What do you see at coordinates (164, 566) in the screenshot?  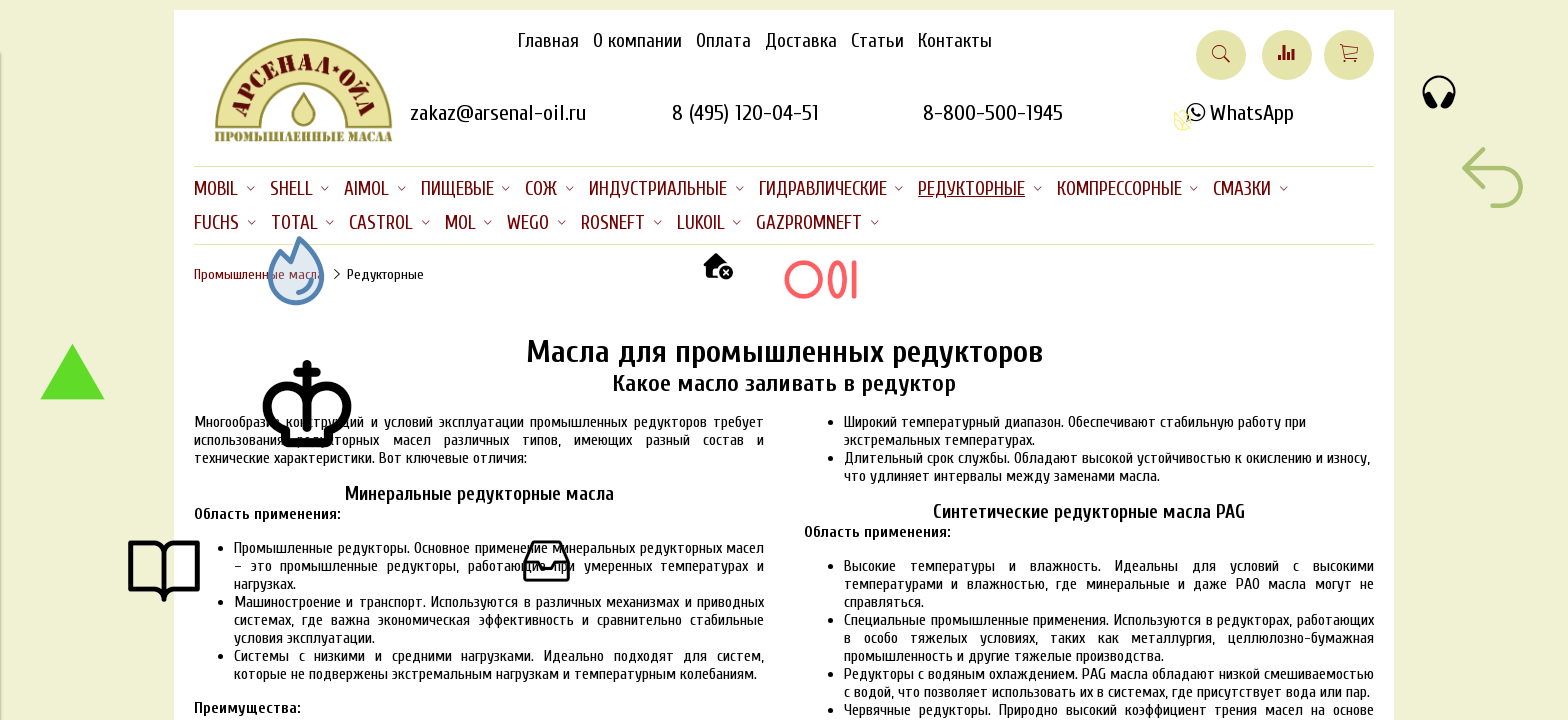 I see `open reading mode or e-reader` at bounding box center [164, 566].